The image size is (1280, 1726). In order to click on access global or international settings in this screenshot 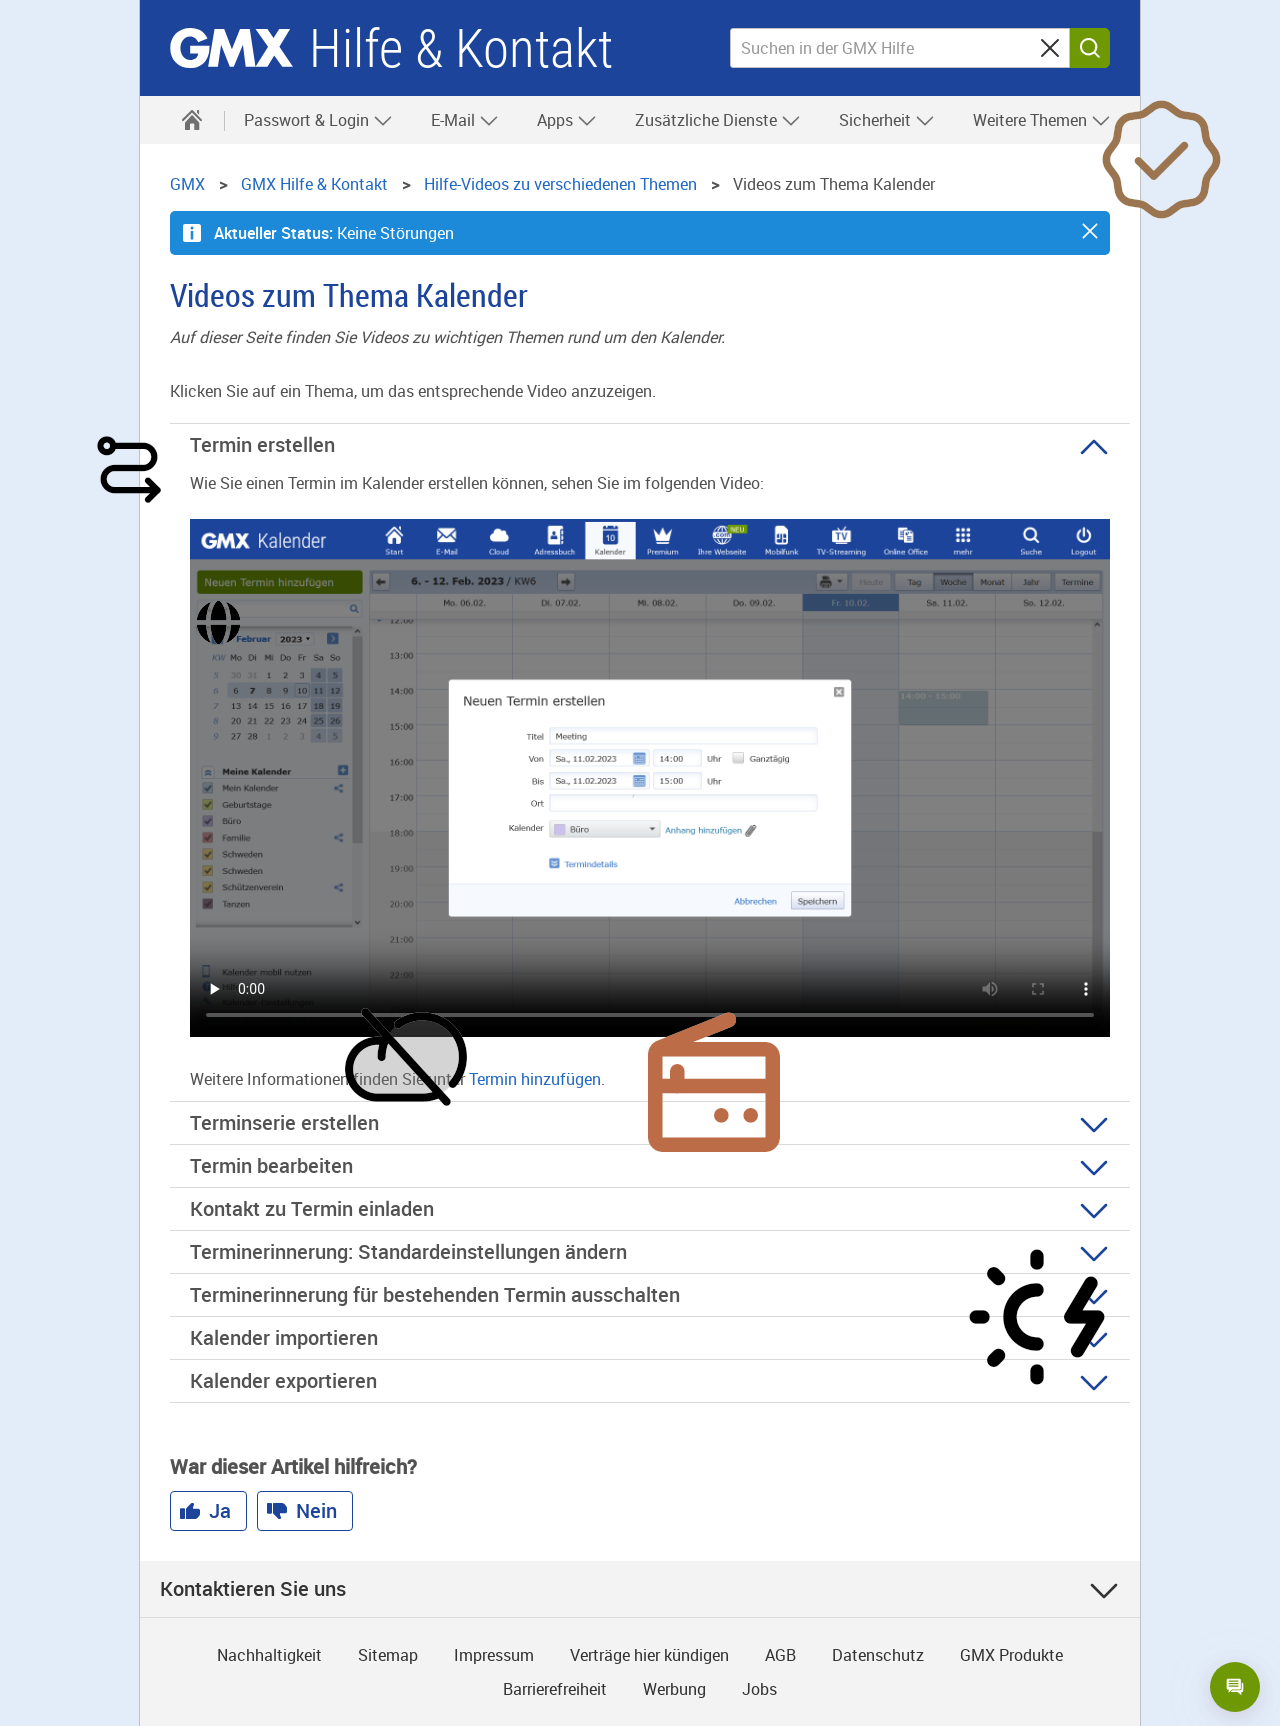, I will do `click(218, 622)`.